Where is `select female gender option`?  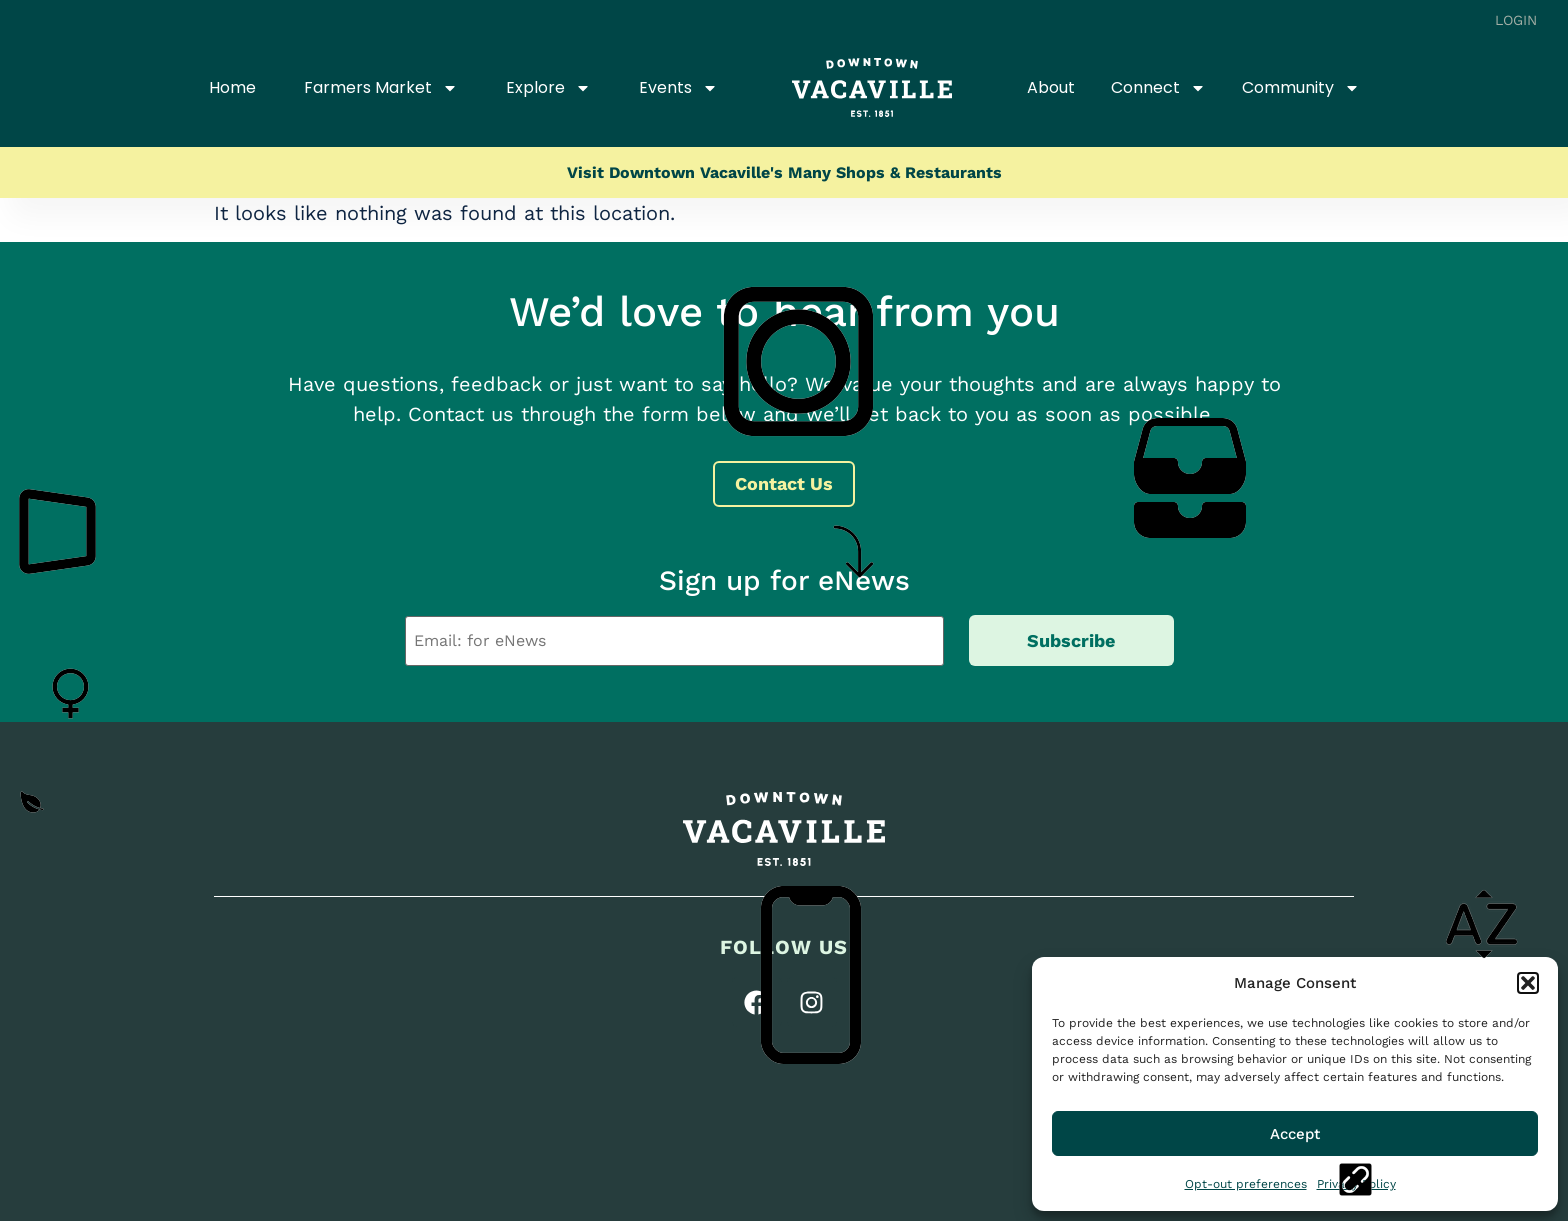
select female gender option is located at coordinates (70, 693).